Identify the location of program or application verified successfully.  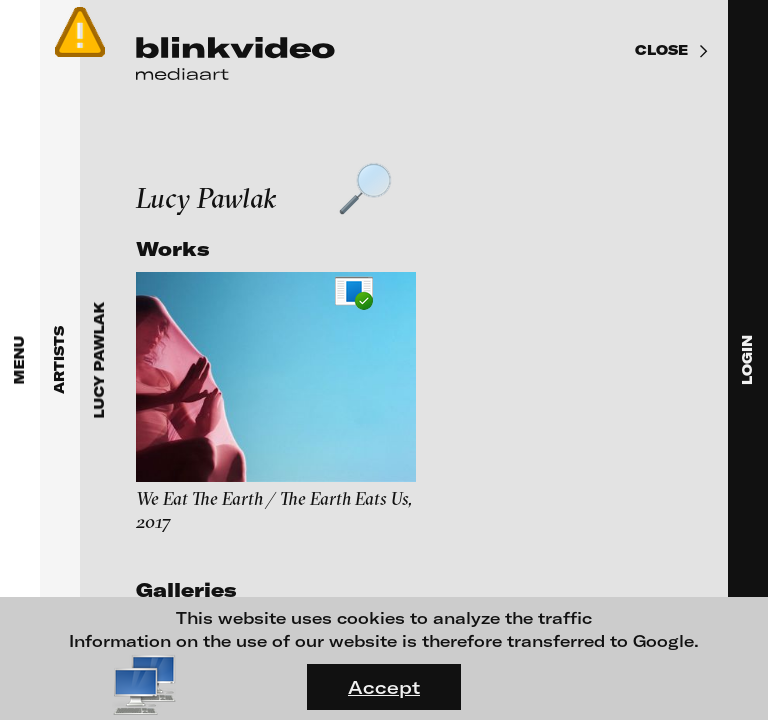
(354, 291).